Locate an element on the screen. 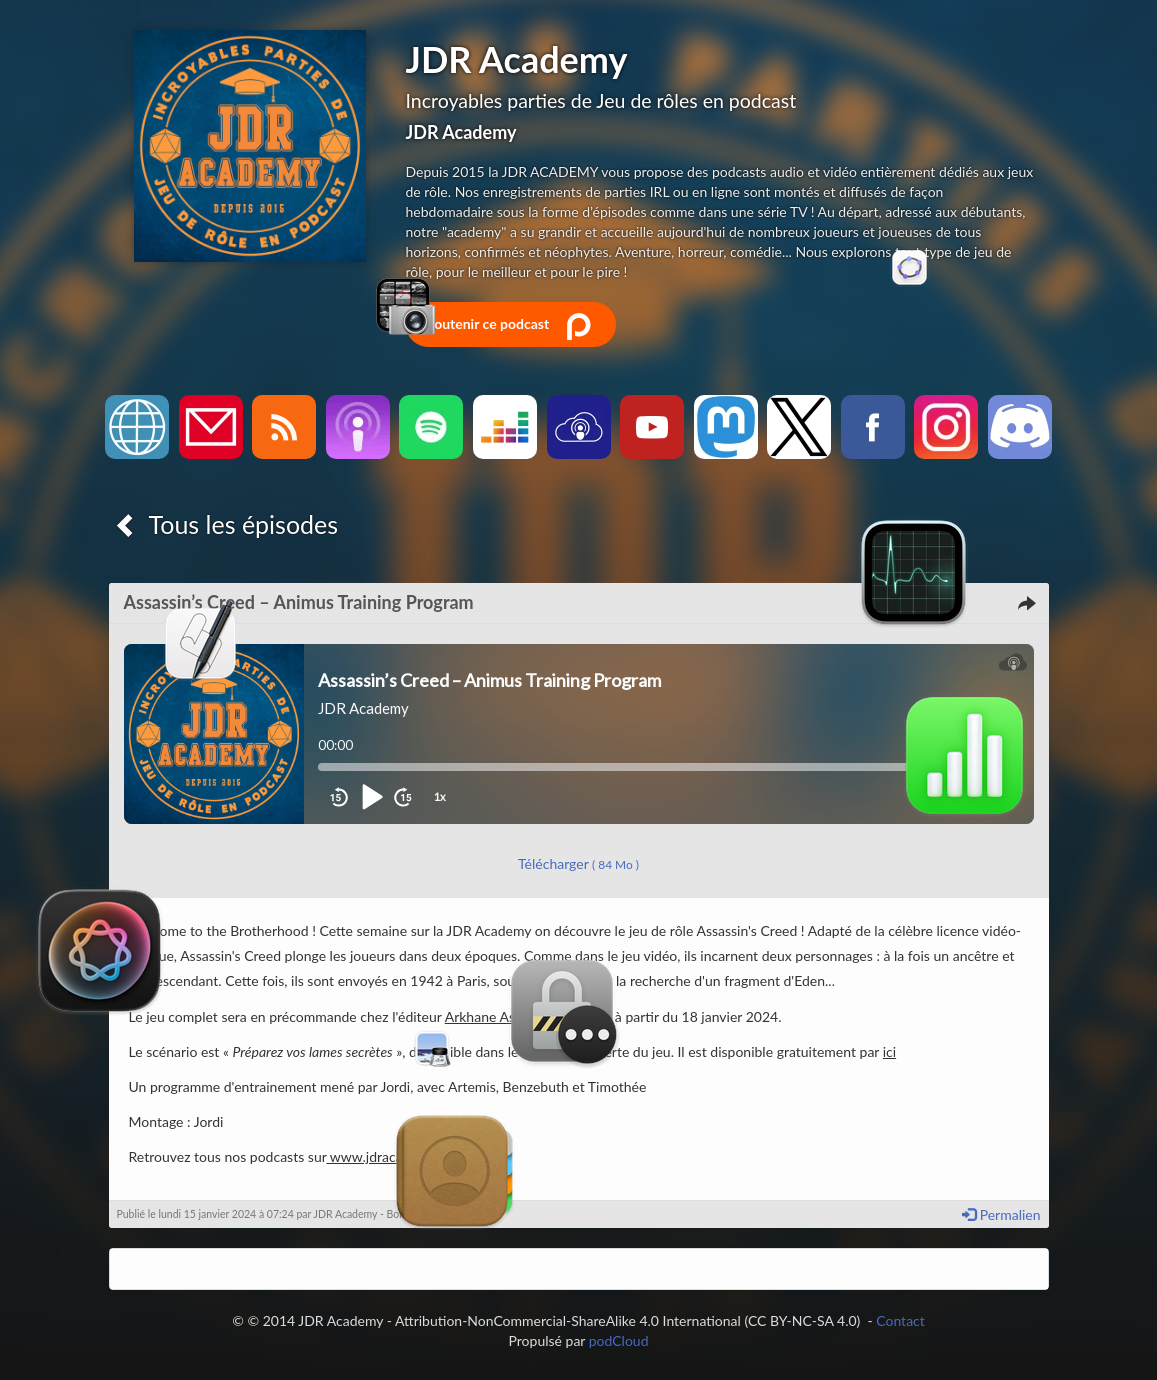  open geogebra mathematics application is located at coordinates (909, 267).